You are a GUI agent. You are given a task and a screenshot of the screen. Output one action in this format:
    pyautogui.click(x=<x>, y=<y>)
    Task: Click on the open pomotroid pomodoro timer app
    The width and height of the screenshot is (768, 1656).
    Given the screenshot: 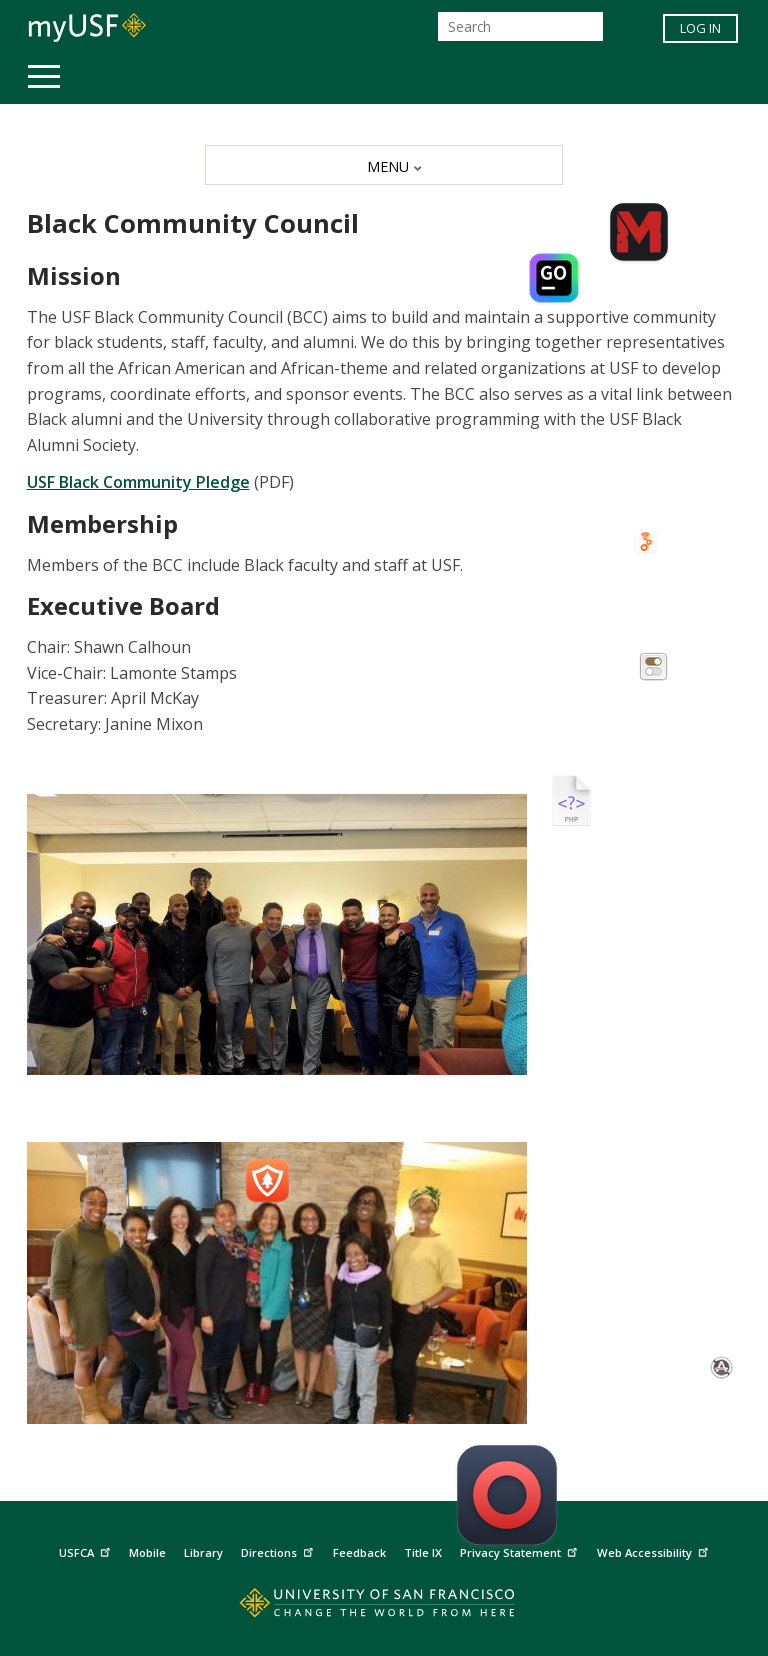 What is the action you would take?
    pyautogui.click(x=507, y=1495)
    